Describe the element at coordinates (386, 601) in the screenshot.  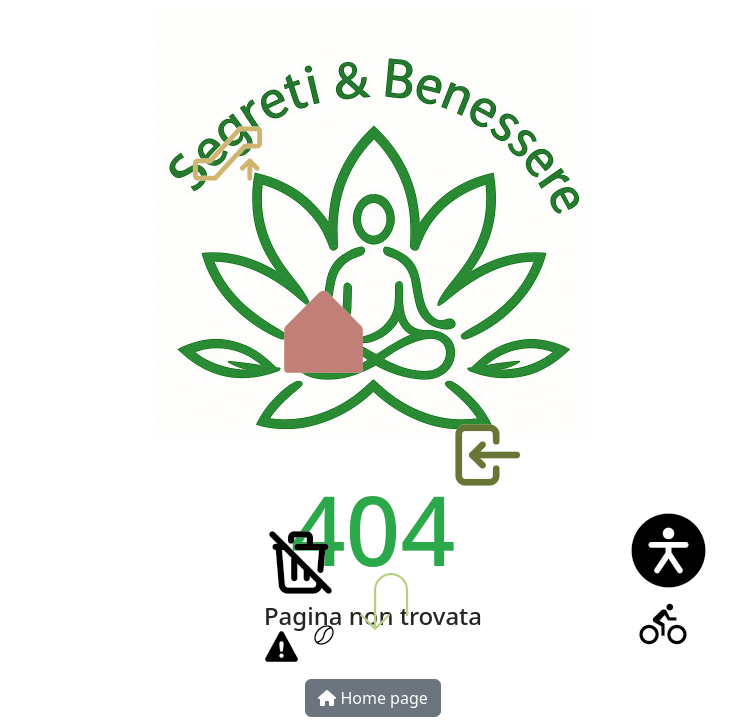
I see `undo or go back to previous state` at that location.